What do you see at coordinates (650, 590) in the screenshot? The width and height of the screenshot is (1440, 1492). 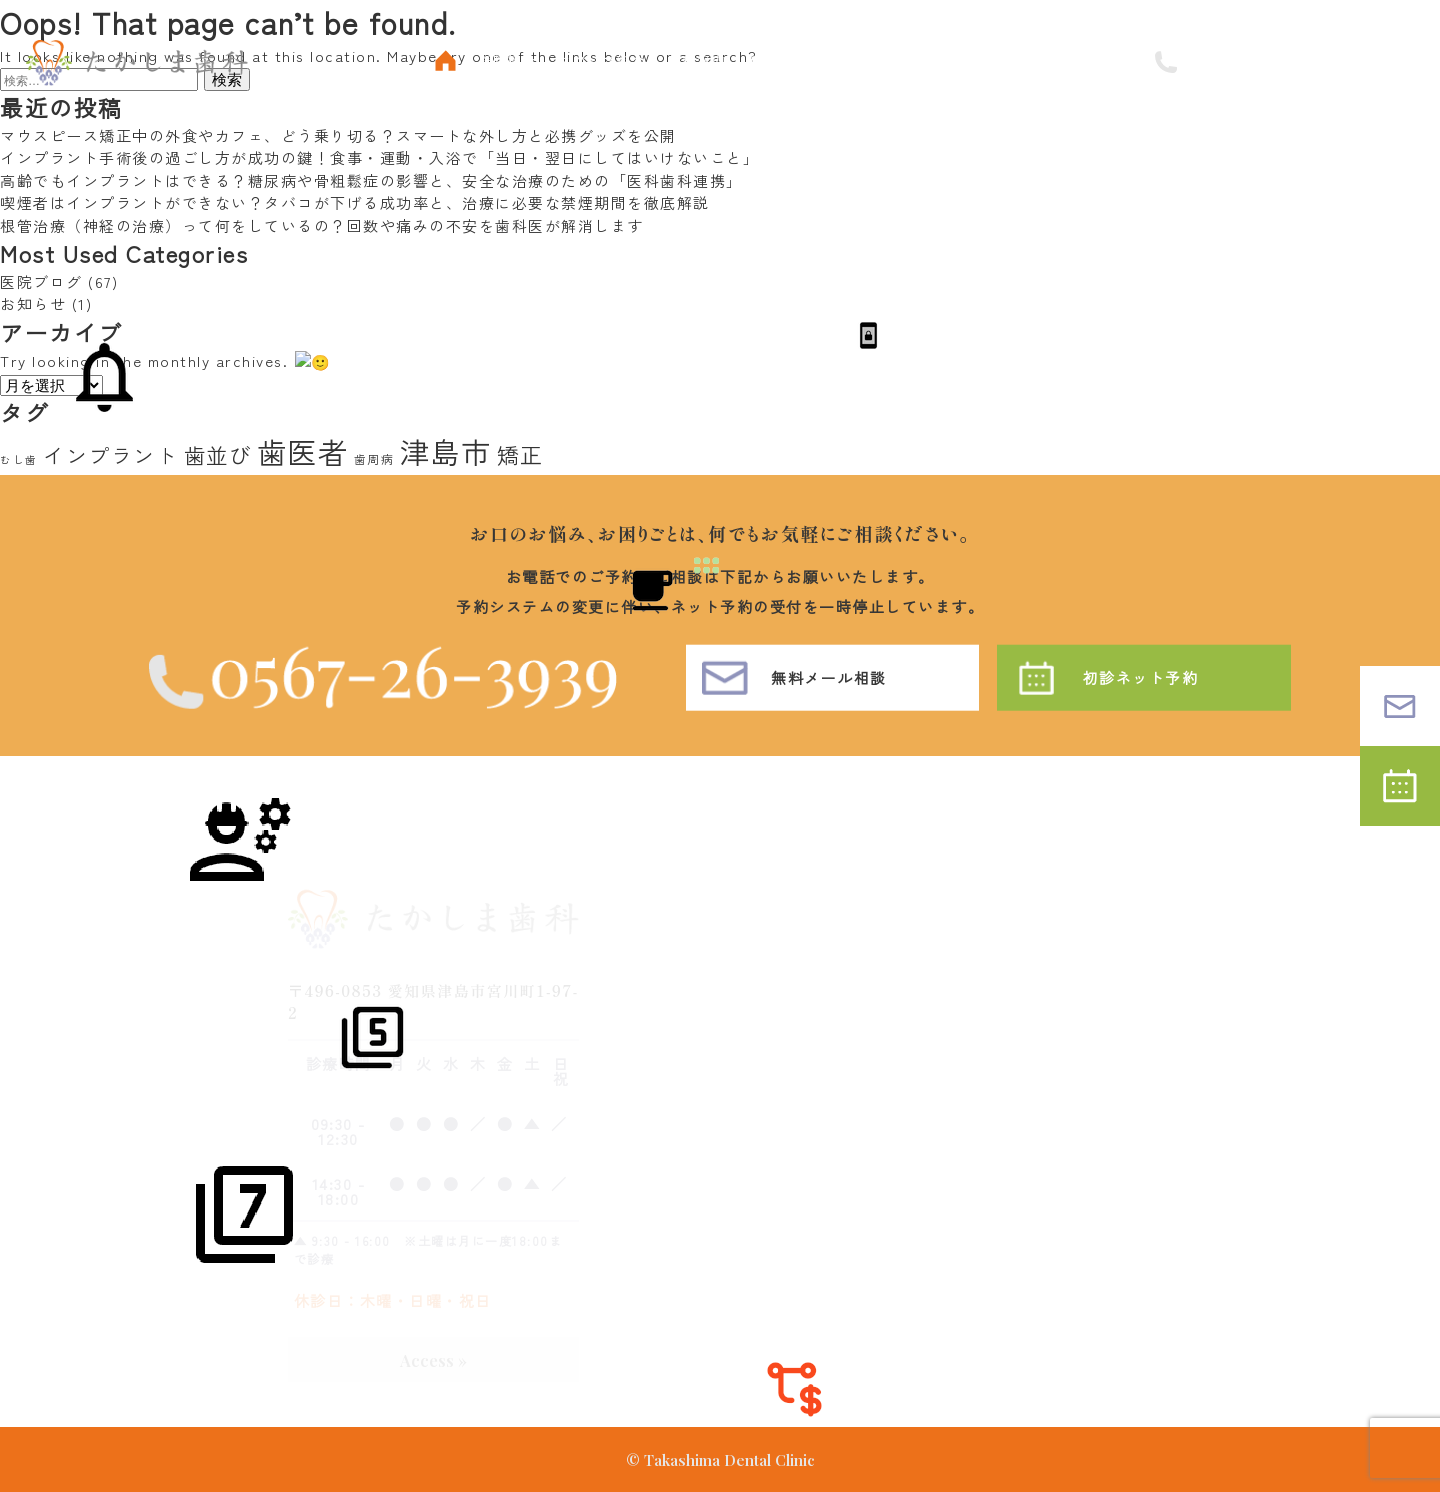 I see `access café or coffee shop locations` at bounding box center [650, 590].